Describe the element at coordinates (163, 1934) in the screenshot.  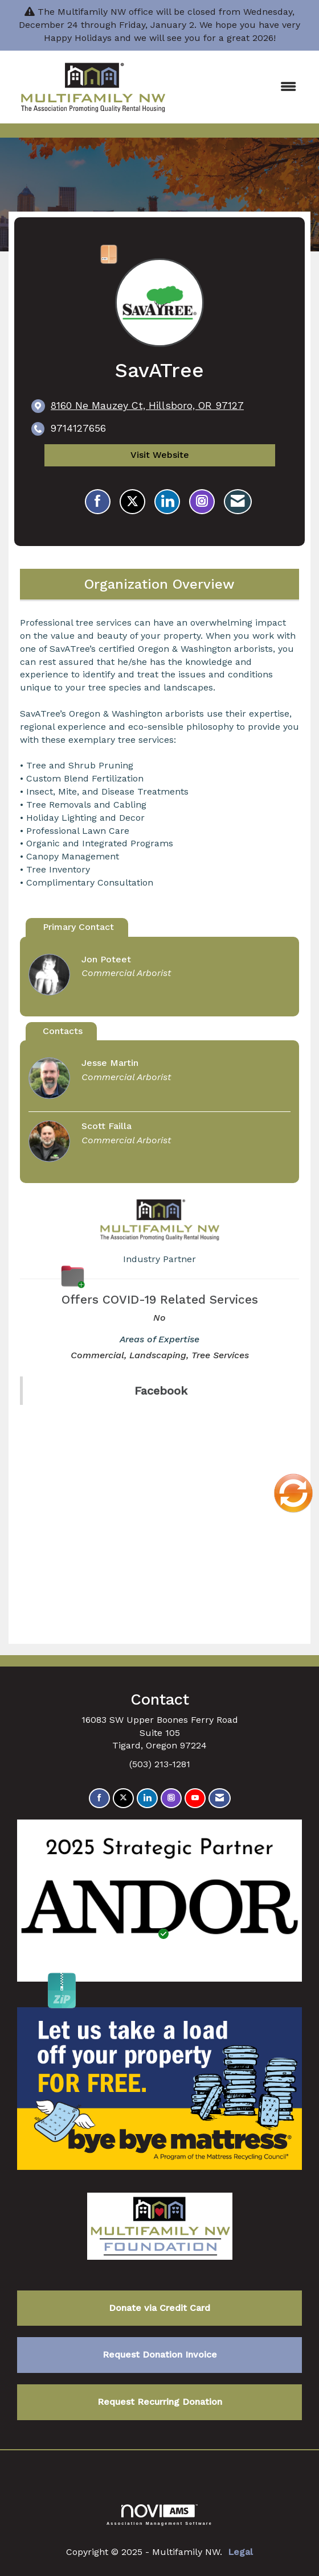
I see `confirm or approve an action` at that location.